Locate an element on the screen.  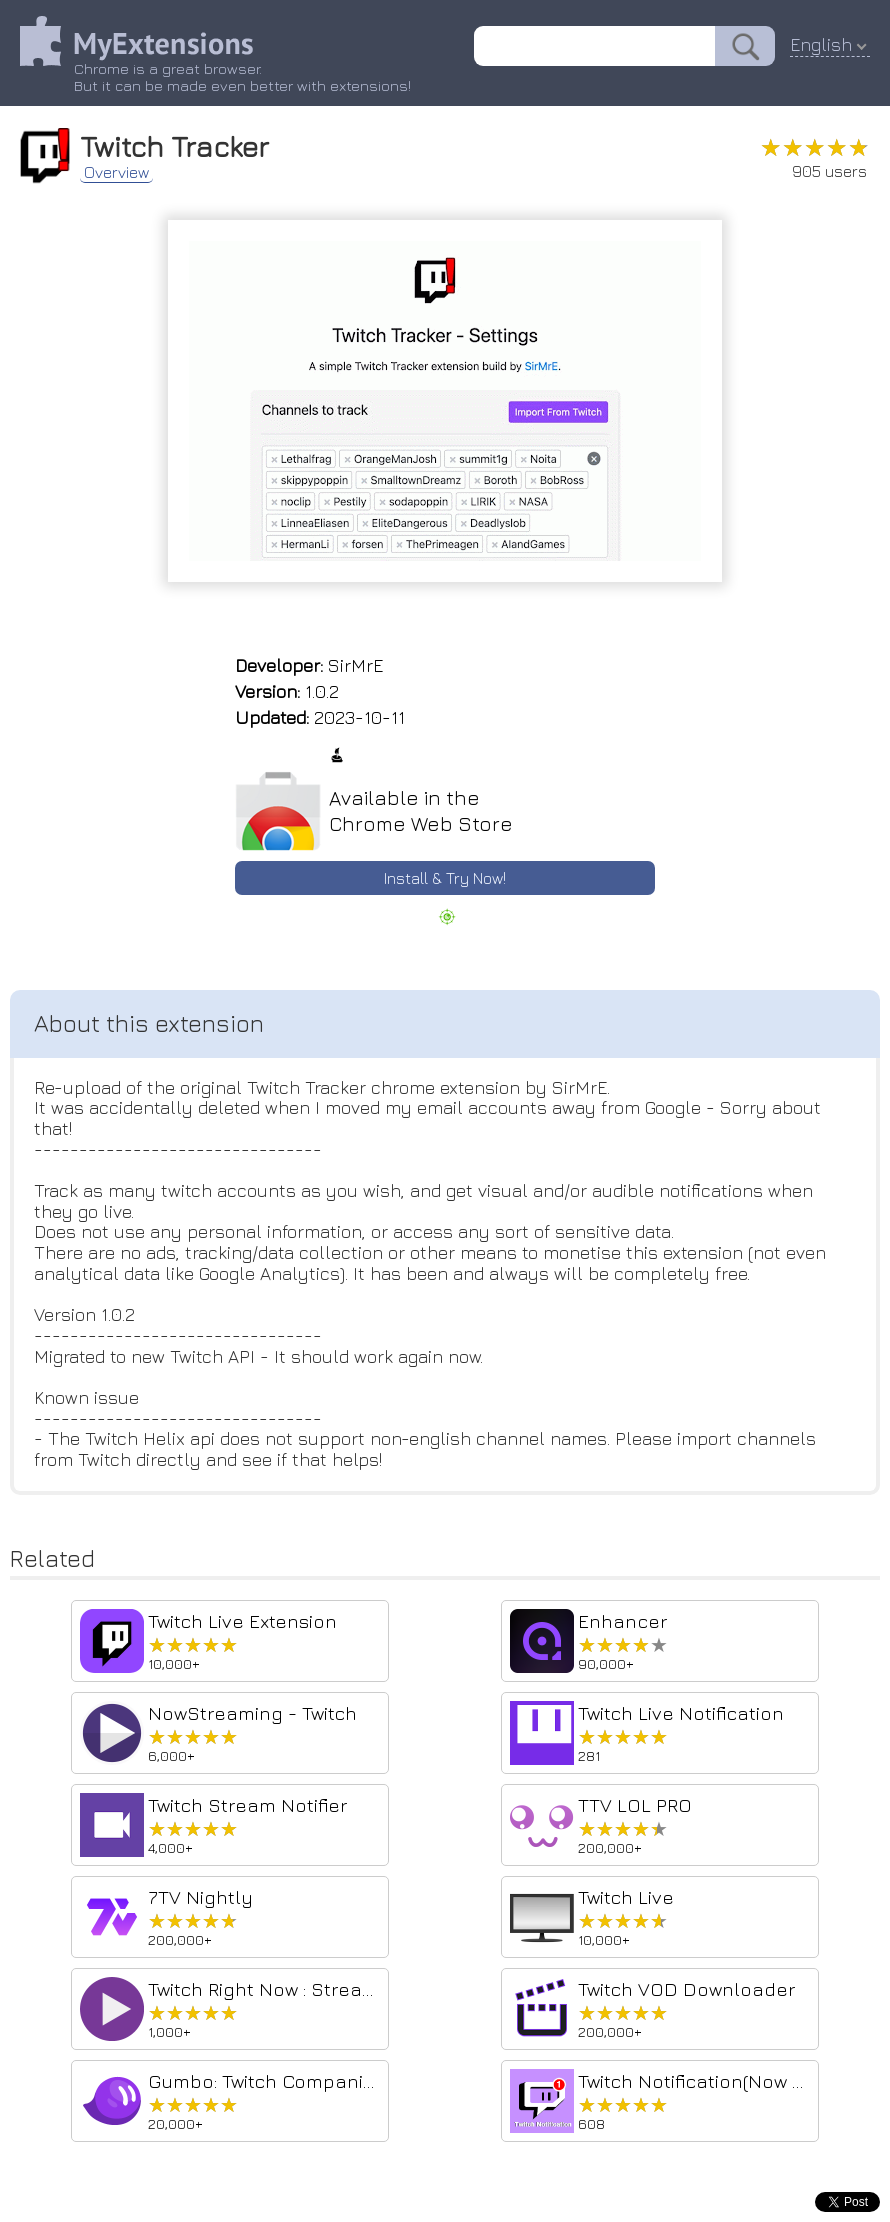
indicates a lit candle or flame feature is located at coordinates (337, 755).